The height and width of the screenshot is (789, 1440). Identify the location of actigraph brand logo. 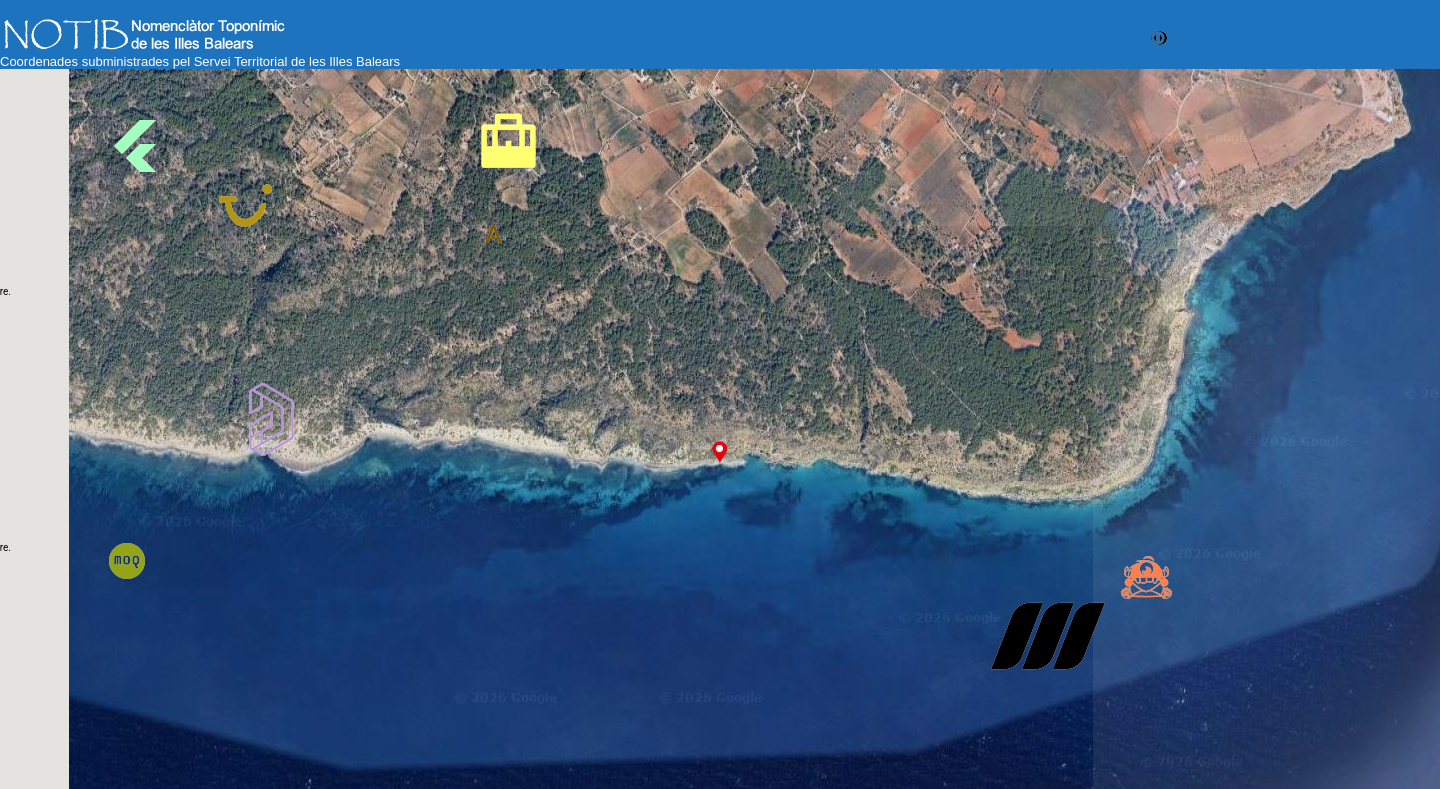
(493, 234).